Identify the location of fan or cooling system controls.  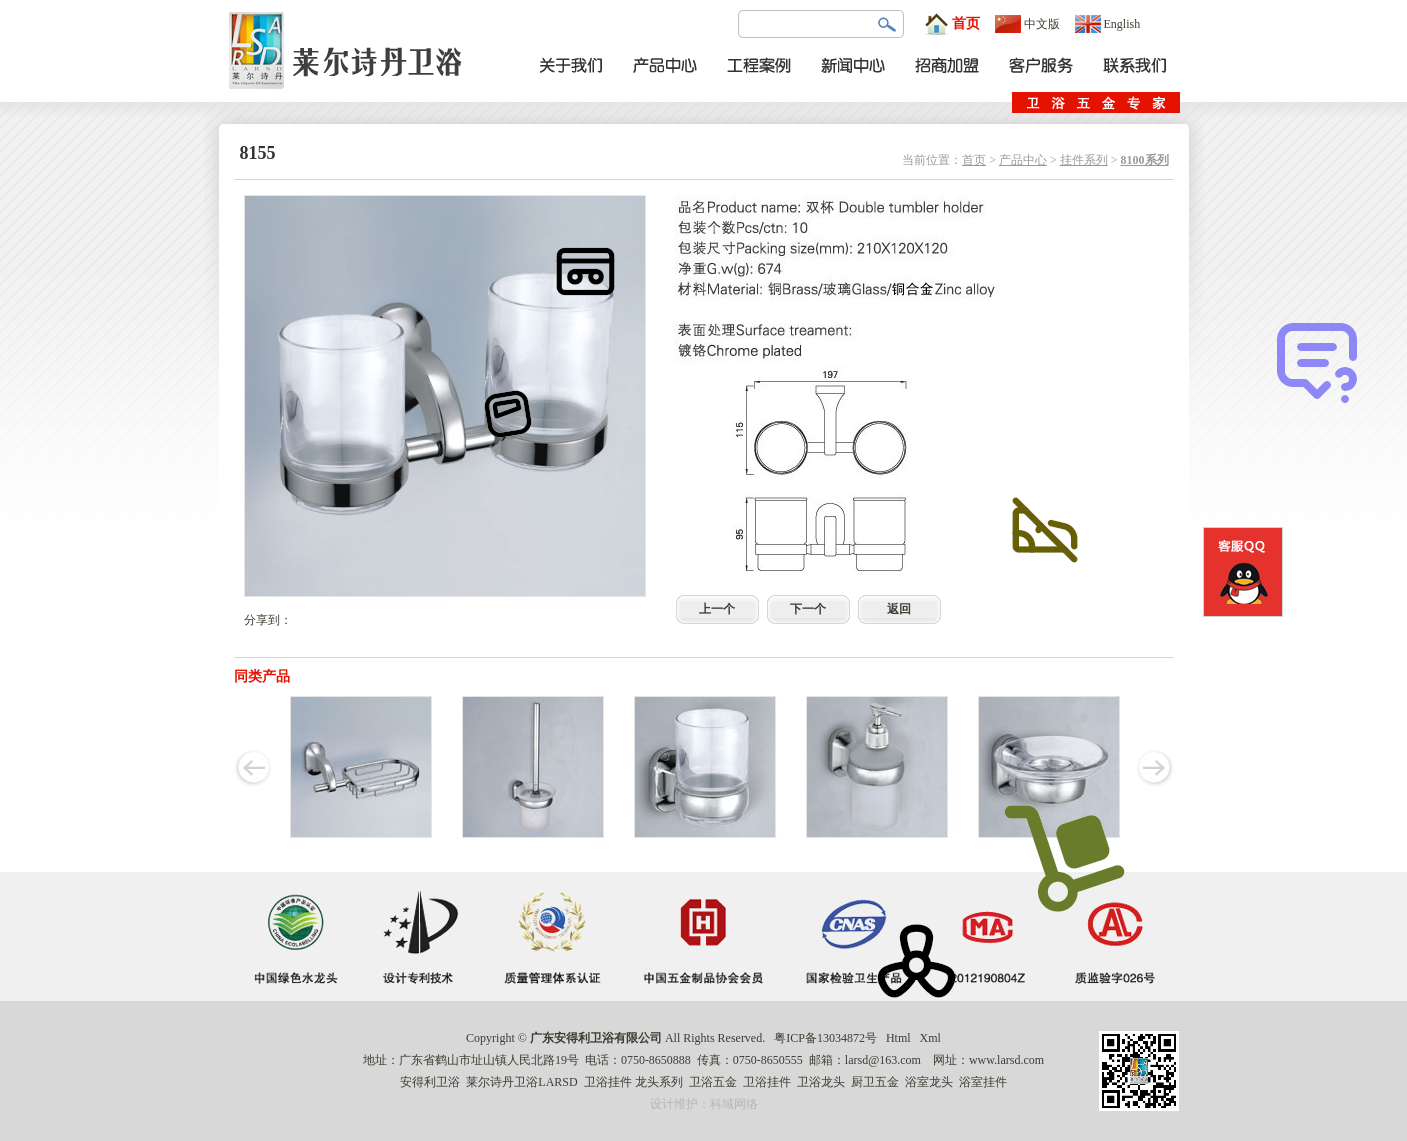
(916, 961).